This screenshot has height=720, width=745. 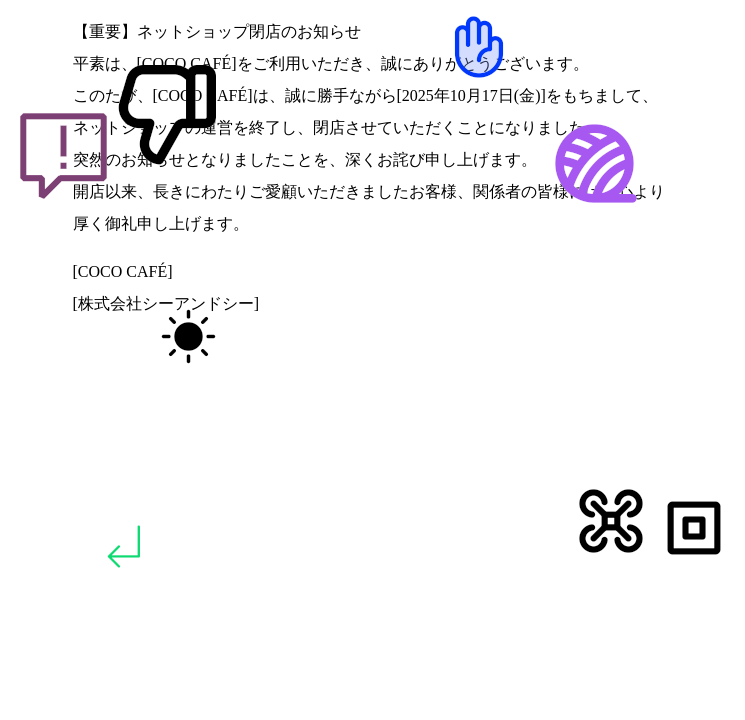 What do you see at coordinates (594, 163) in the screenshot?
I see `access knitting or crochet patterns` at bounding box center [594, 163].